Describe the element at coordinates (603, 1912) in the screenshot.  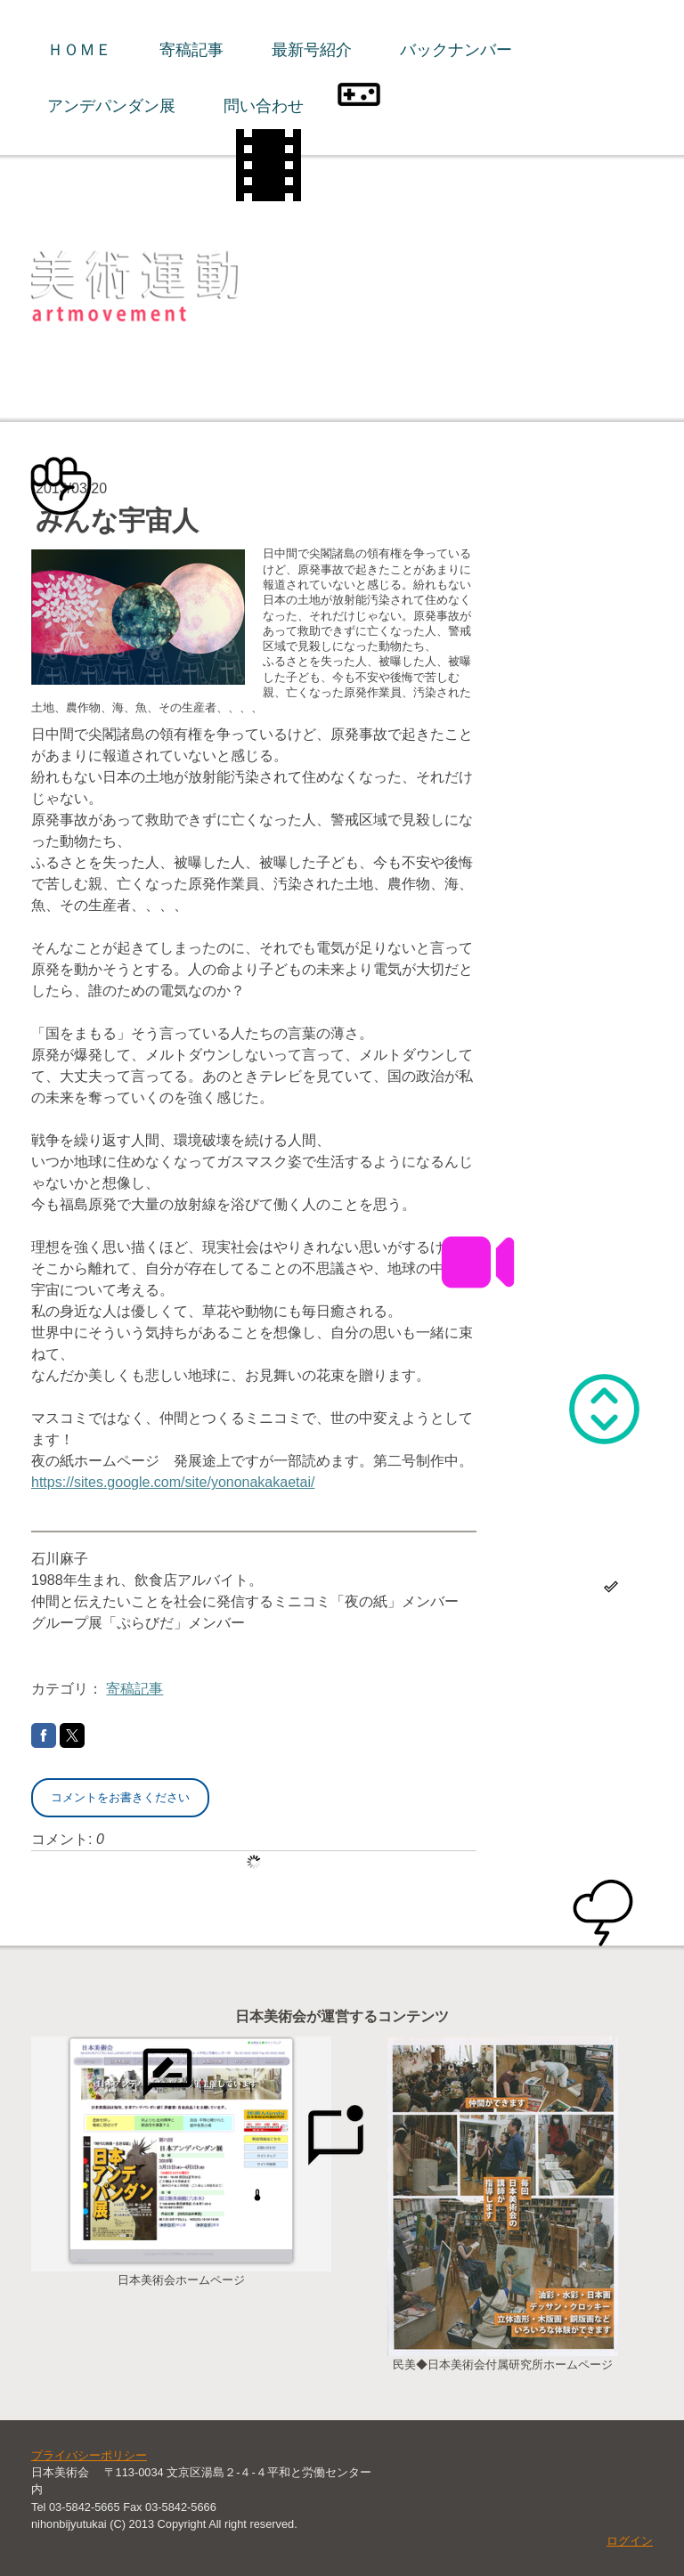
I see `indicates thunderstorm or severe weather conditions` at that location.